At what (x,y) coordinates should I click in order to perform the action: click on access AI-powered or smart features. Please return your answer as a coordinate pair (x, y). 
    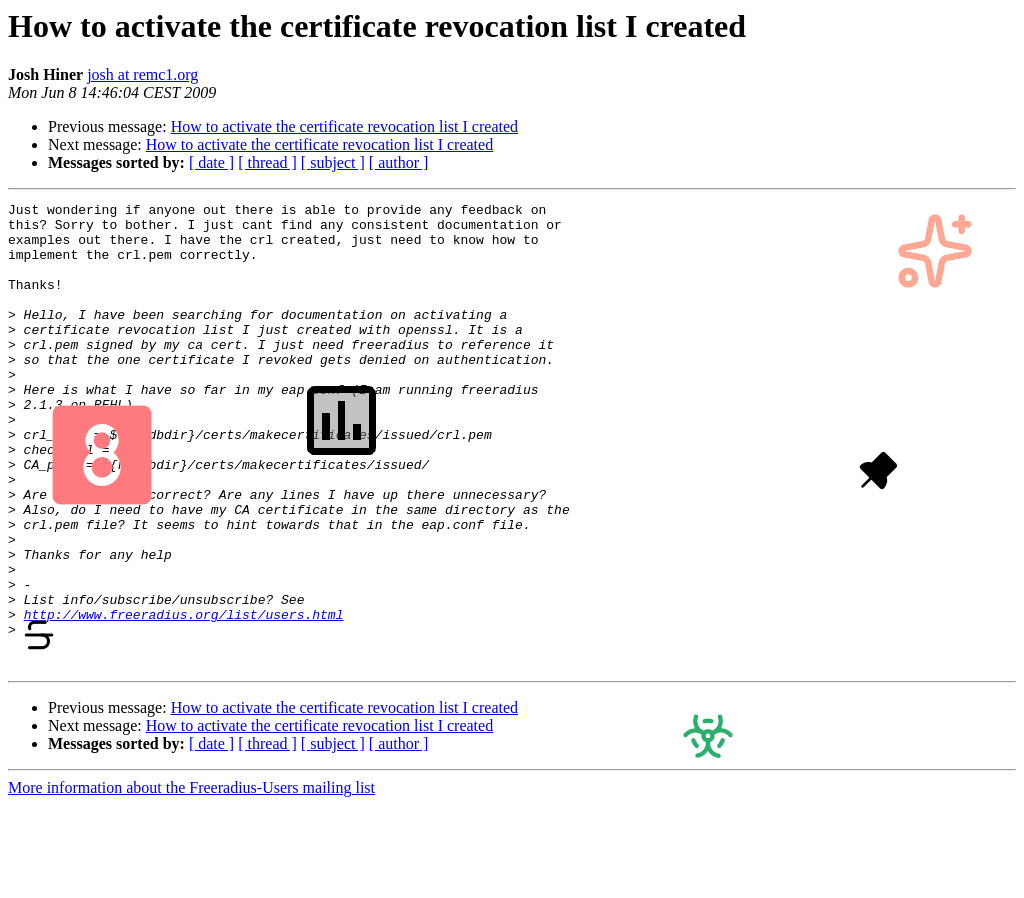
    Looking at the image, I should click on (935, 251).